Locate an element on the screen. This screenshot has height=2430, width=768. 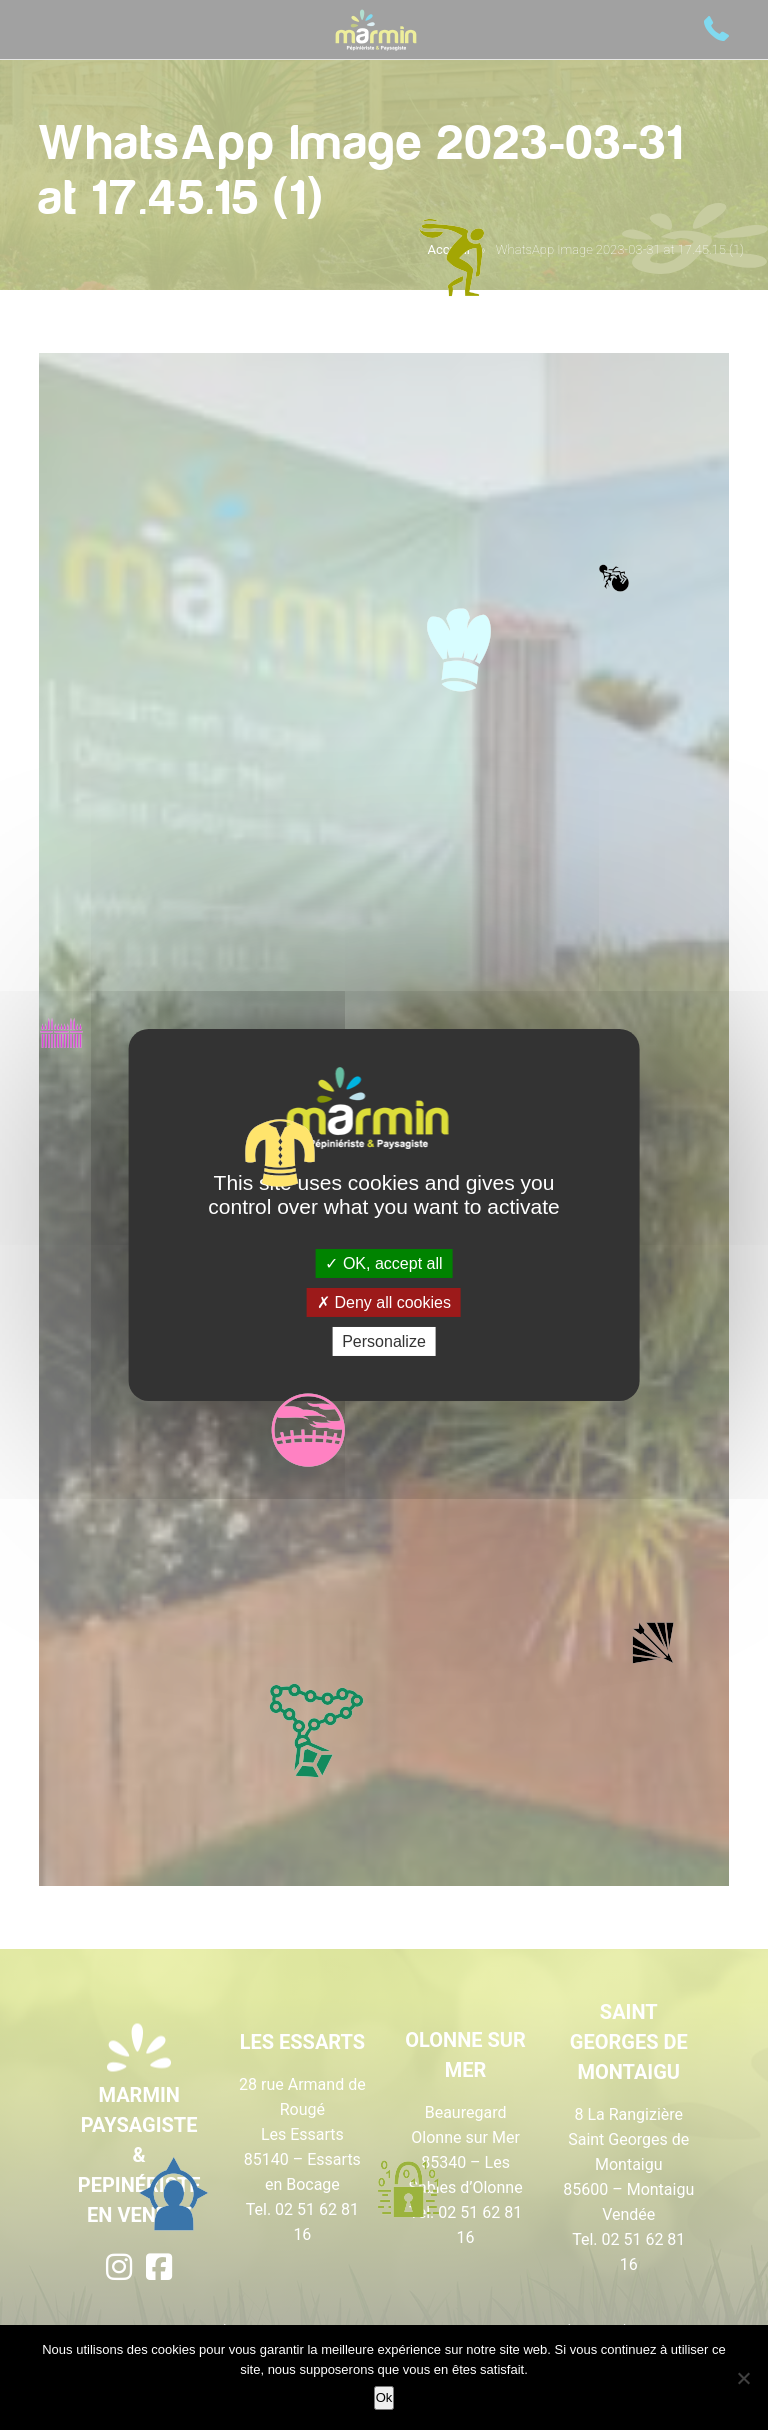
access discus throw or athletics events is located at coordinates (451, 257).